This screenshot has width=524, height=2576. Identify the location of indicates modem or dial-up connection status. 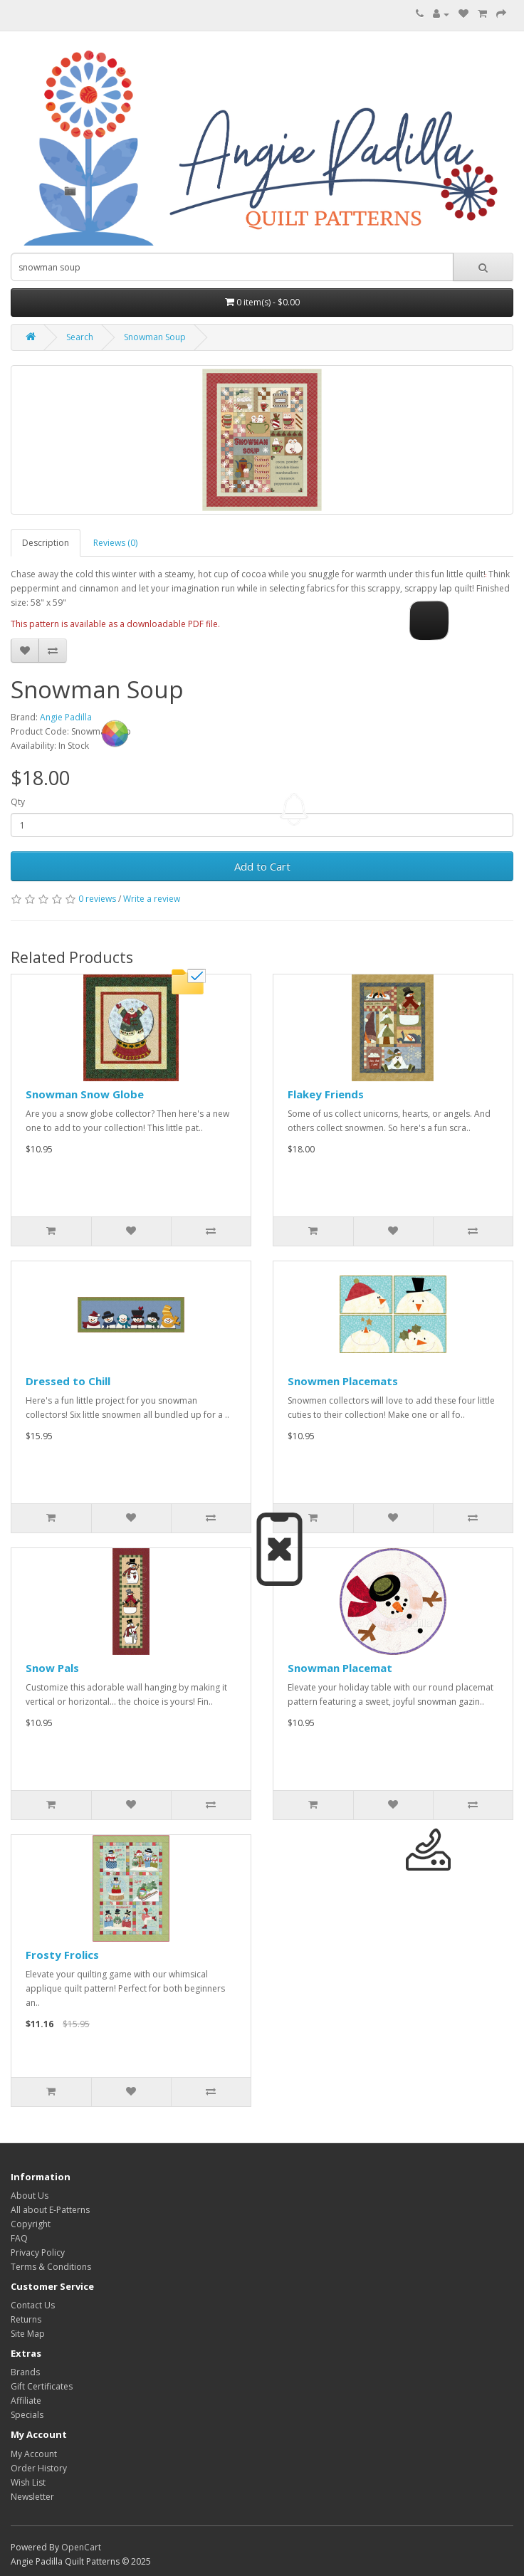
(428, 1848).